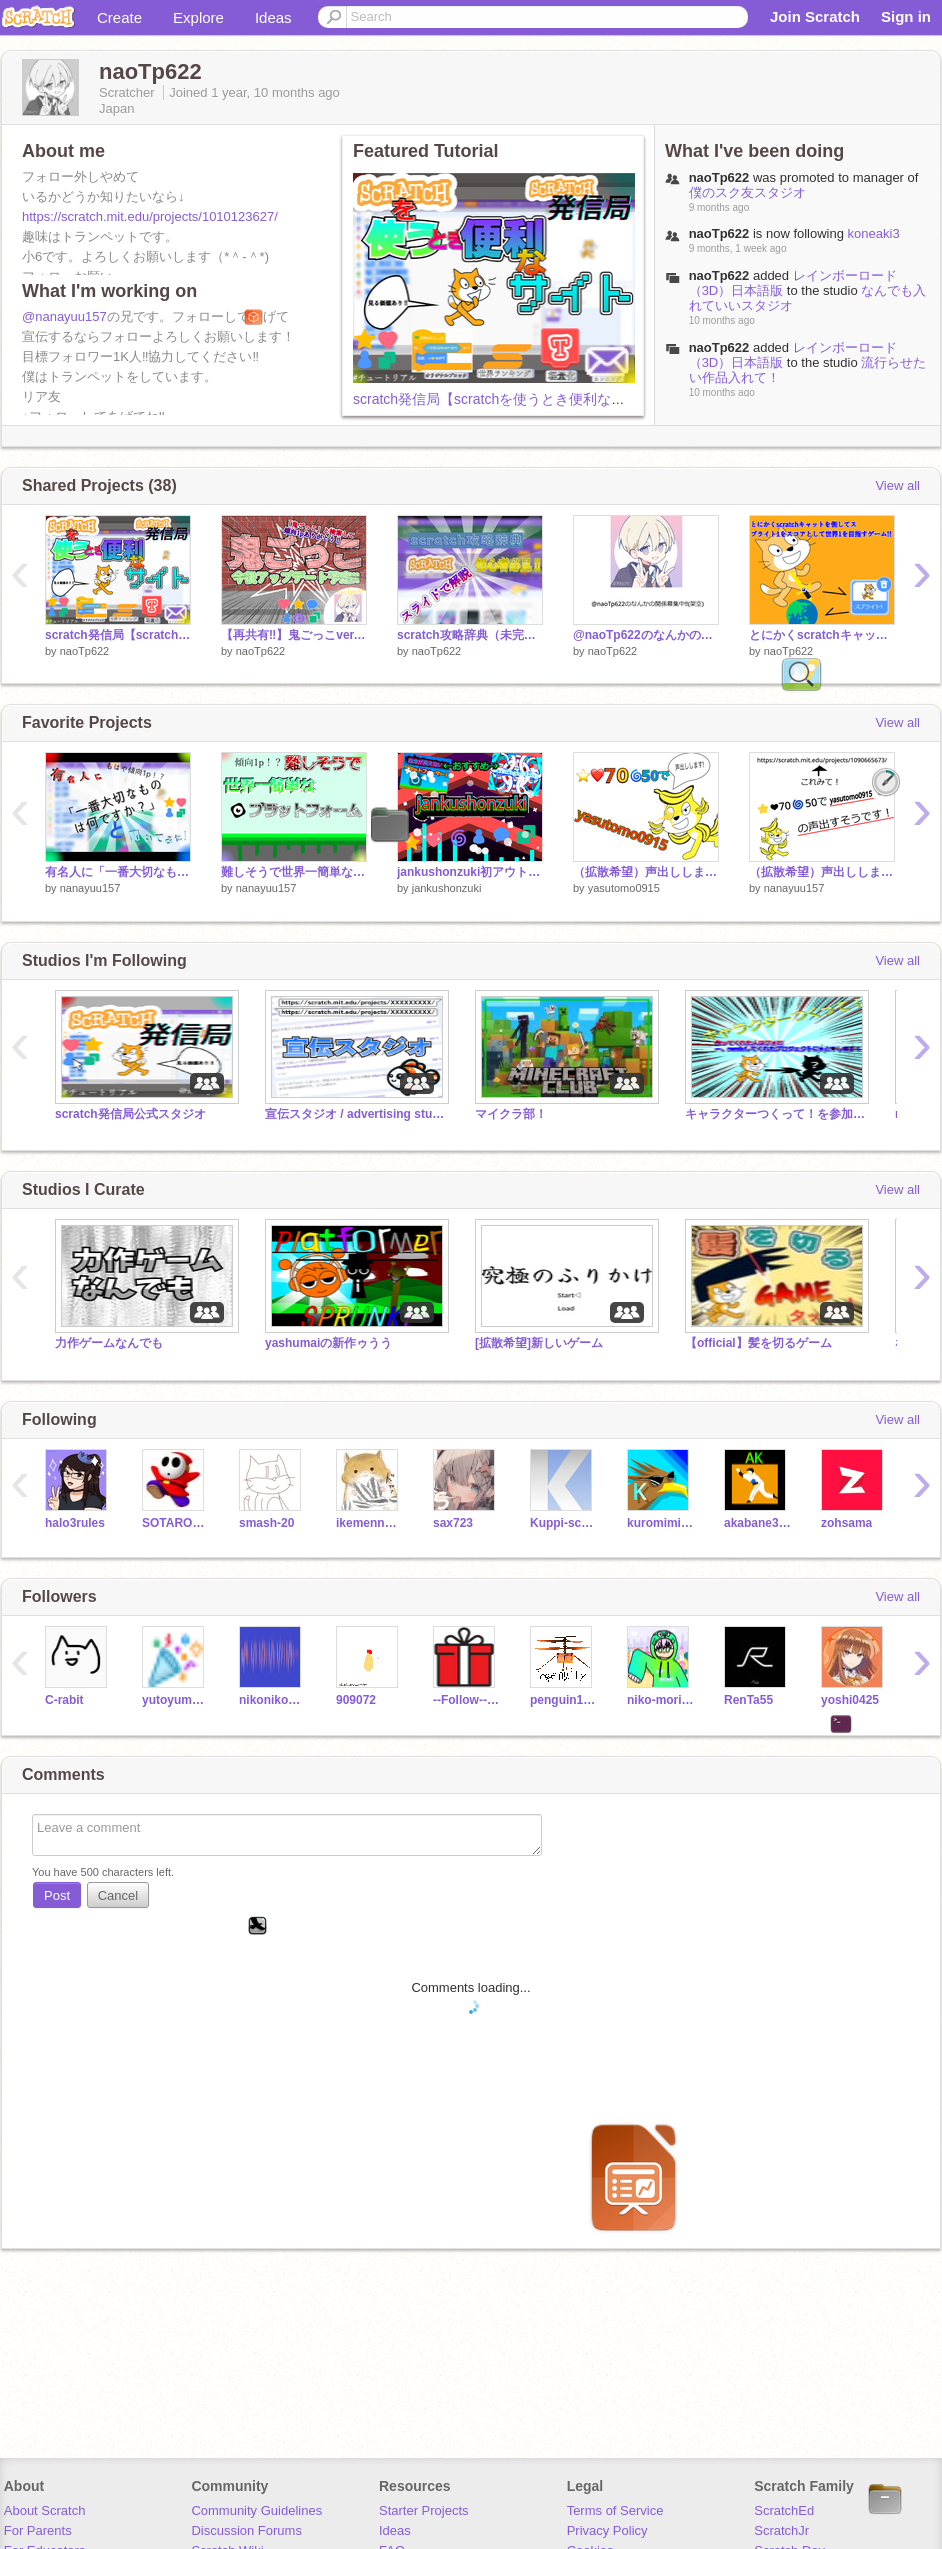 This screenshot has height=2549, width=942. What do you see at coordinates (253, 316) in the screenshot?
I see `open a Blender 3D project file` at bounding box center [253, 316].